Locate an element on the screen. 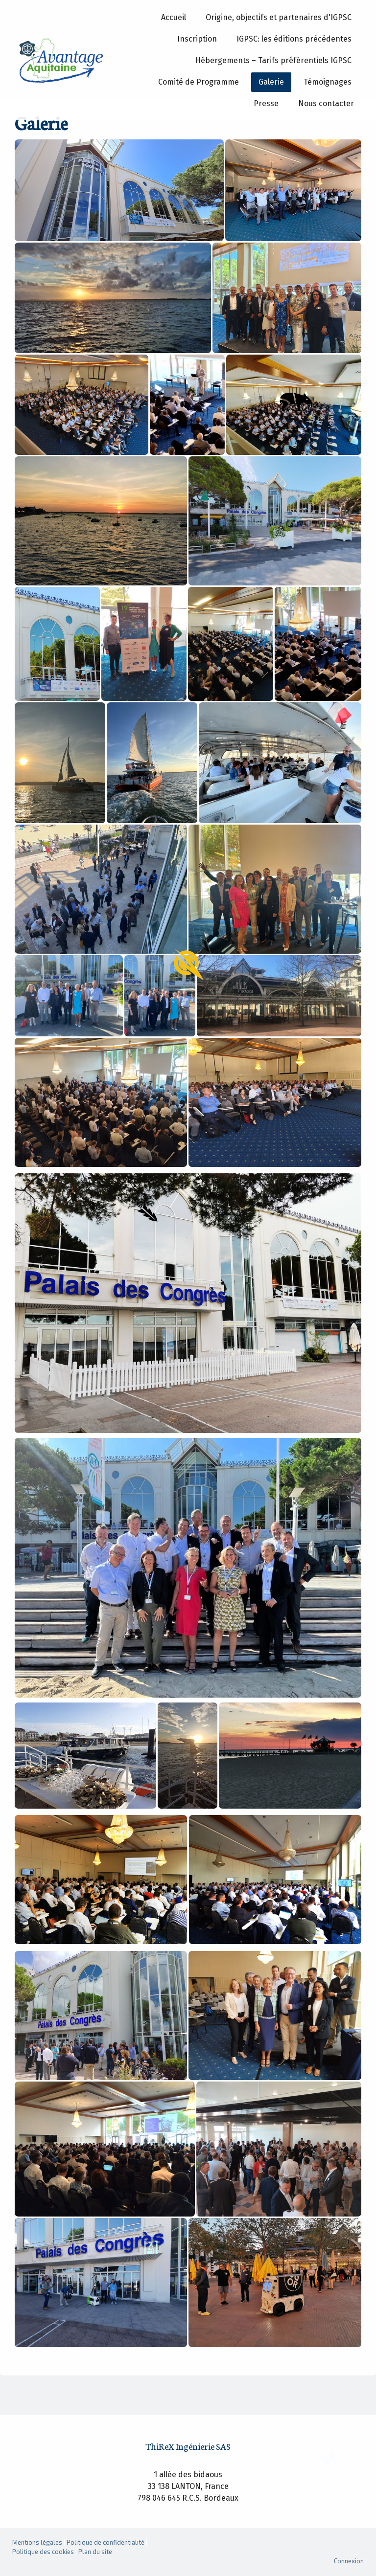 This screenshot has height=2576, width=376. equip a spear weapon in game is located at coordinates (147, 1211).